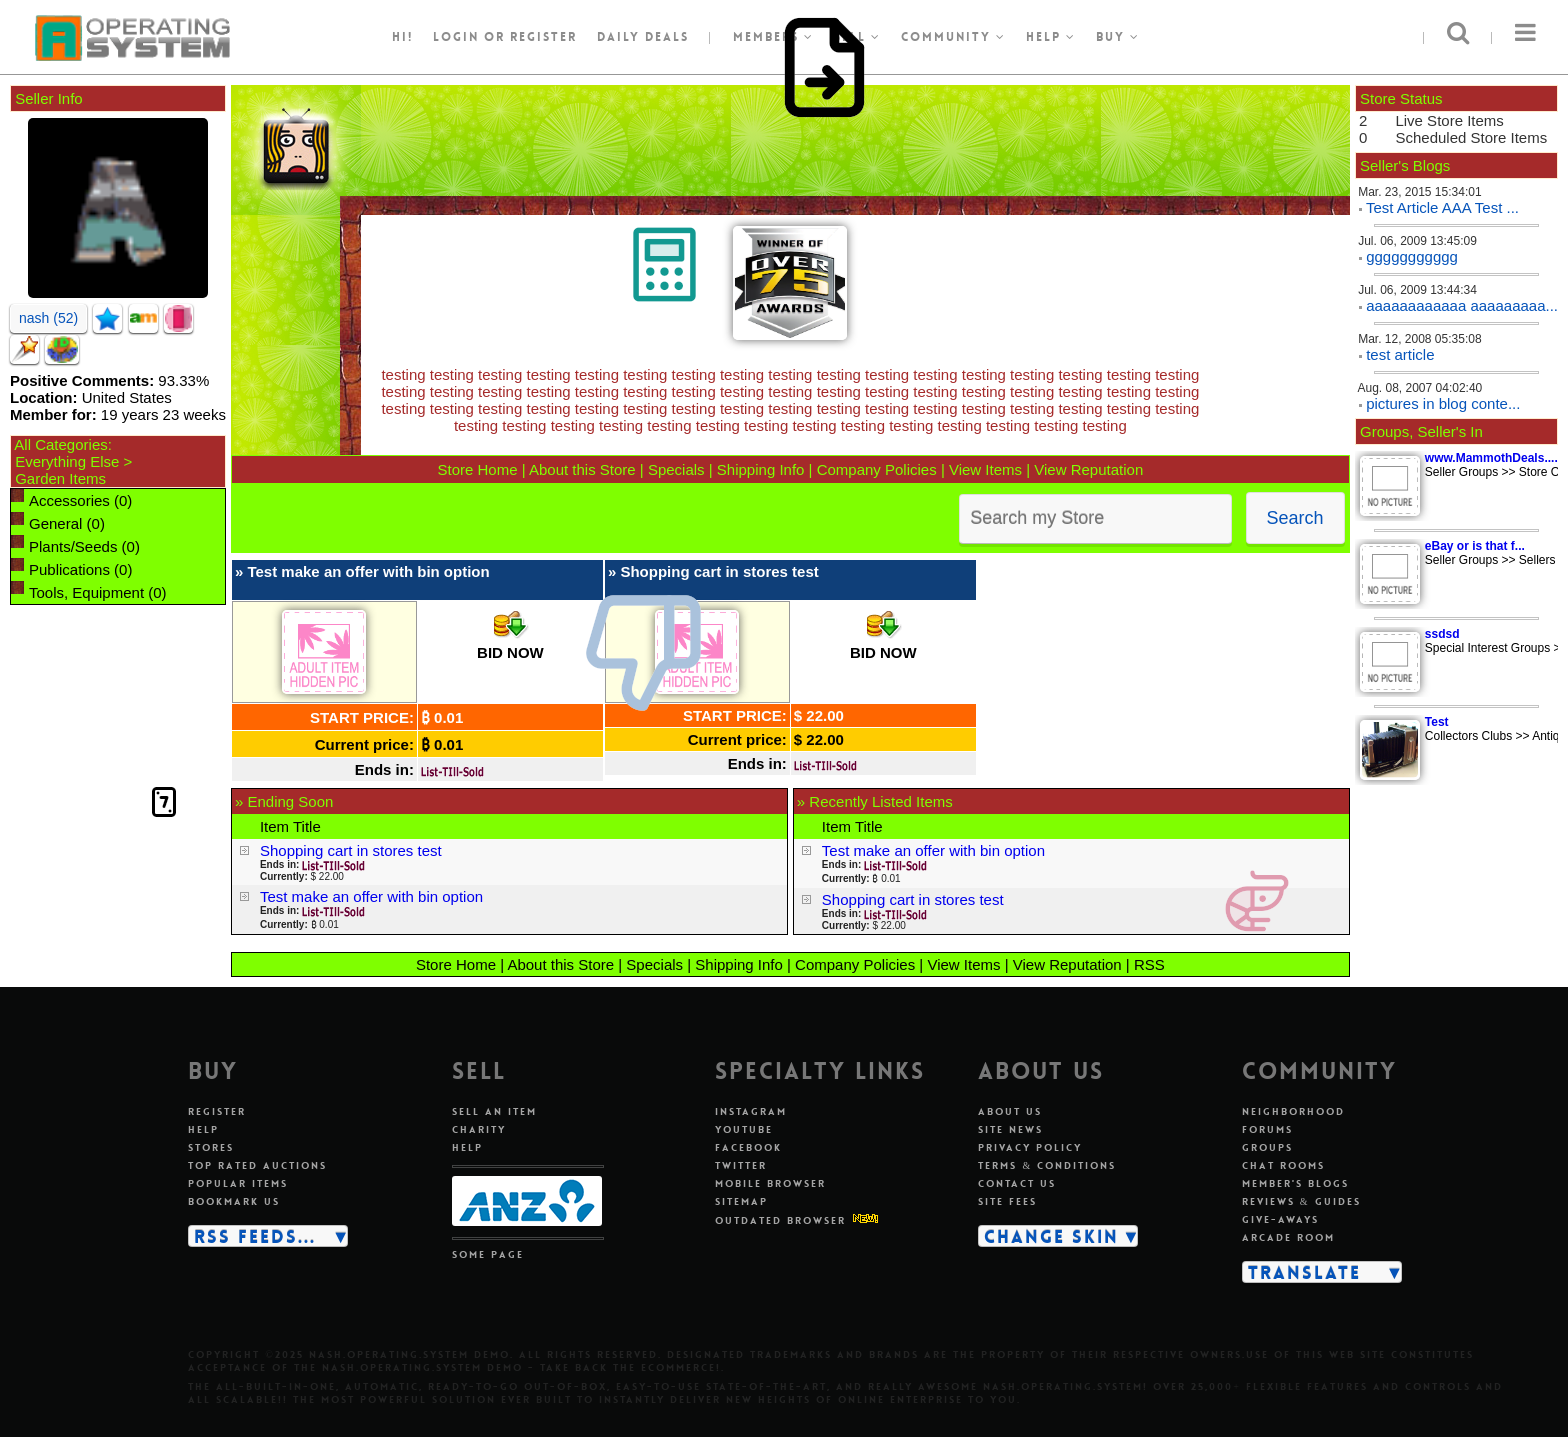  What do you see at coordinates (664, 264) in the screenshot?
I see `open the calculator app` at bounding box center [664, 264].